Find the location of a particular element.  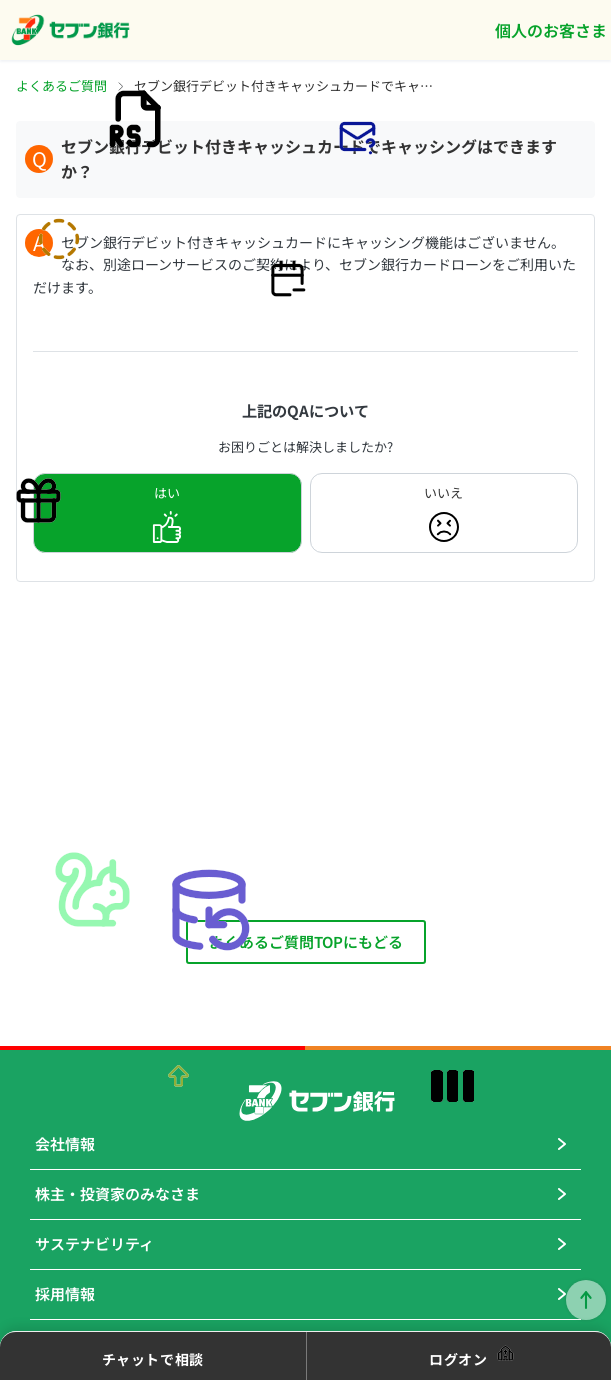

view nearby churches or places of worship is located at coordinates (505, 1353).